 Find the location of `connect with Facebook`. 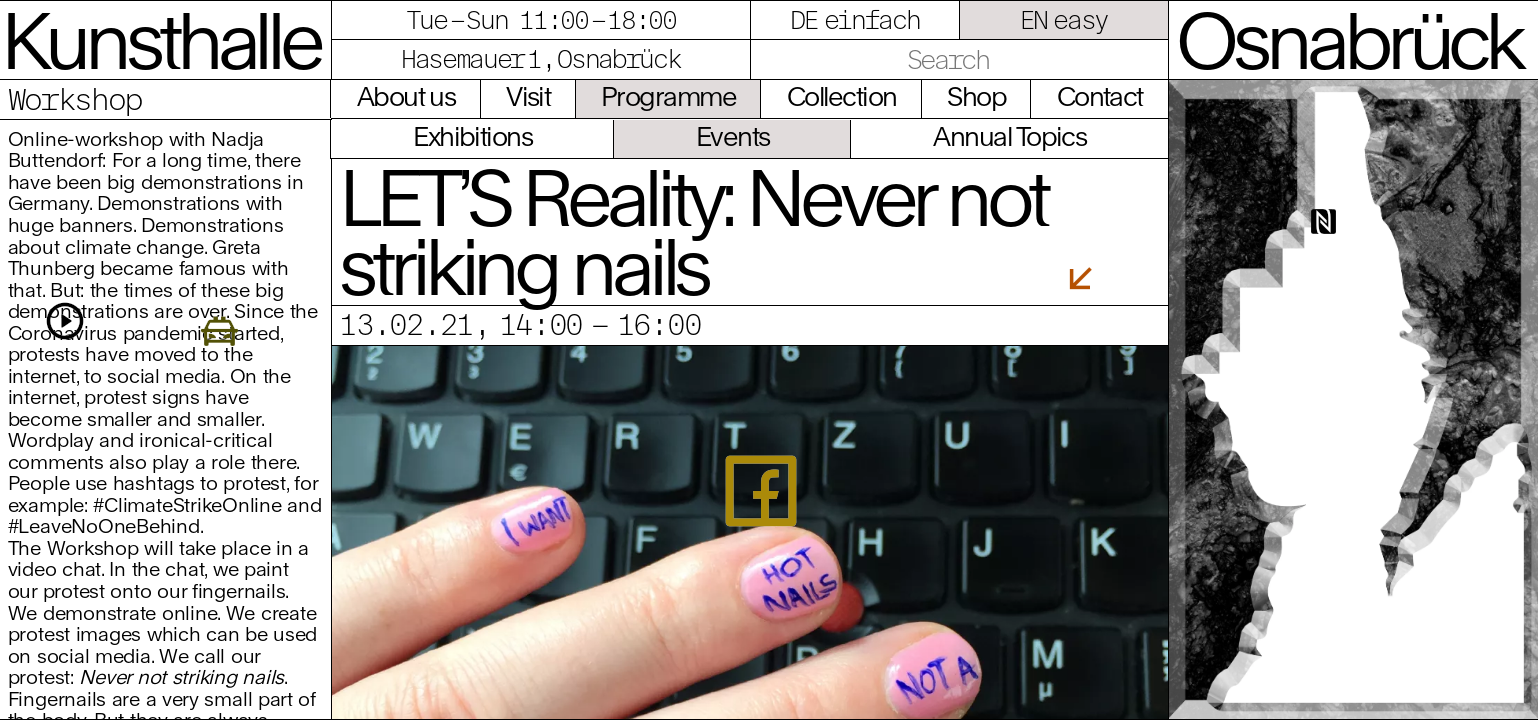

connect with Facebook is located at coordinates (761, 491).